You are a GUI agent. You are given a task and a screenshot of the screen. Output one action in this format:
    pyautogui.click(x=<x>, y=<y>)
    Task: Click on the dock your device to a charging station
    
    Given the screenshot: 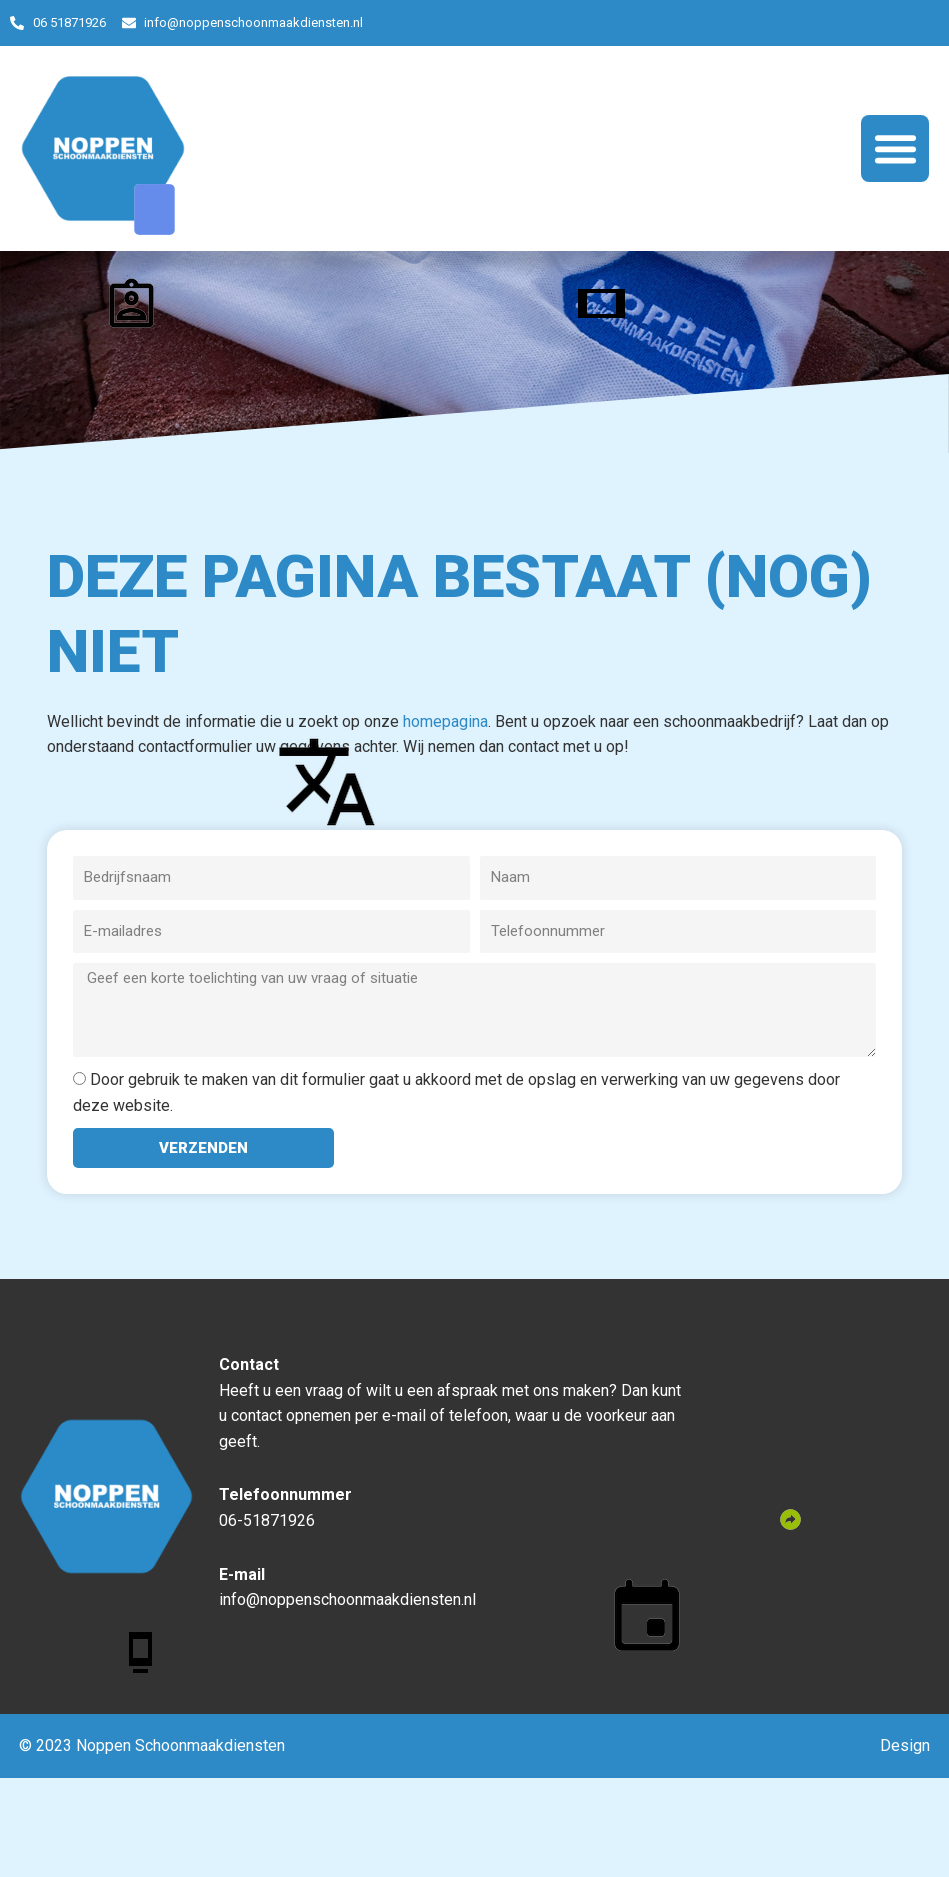 What is the action you would take?
    pyautogui.click(x=140, y=1652)
    